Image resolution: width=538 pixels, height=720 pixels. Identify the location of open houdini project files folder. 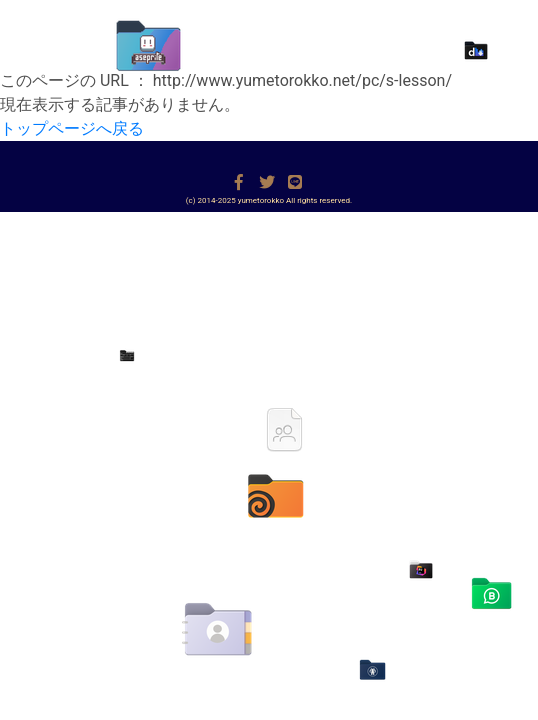
(275, 497).